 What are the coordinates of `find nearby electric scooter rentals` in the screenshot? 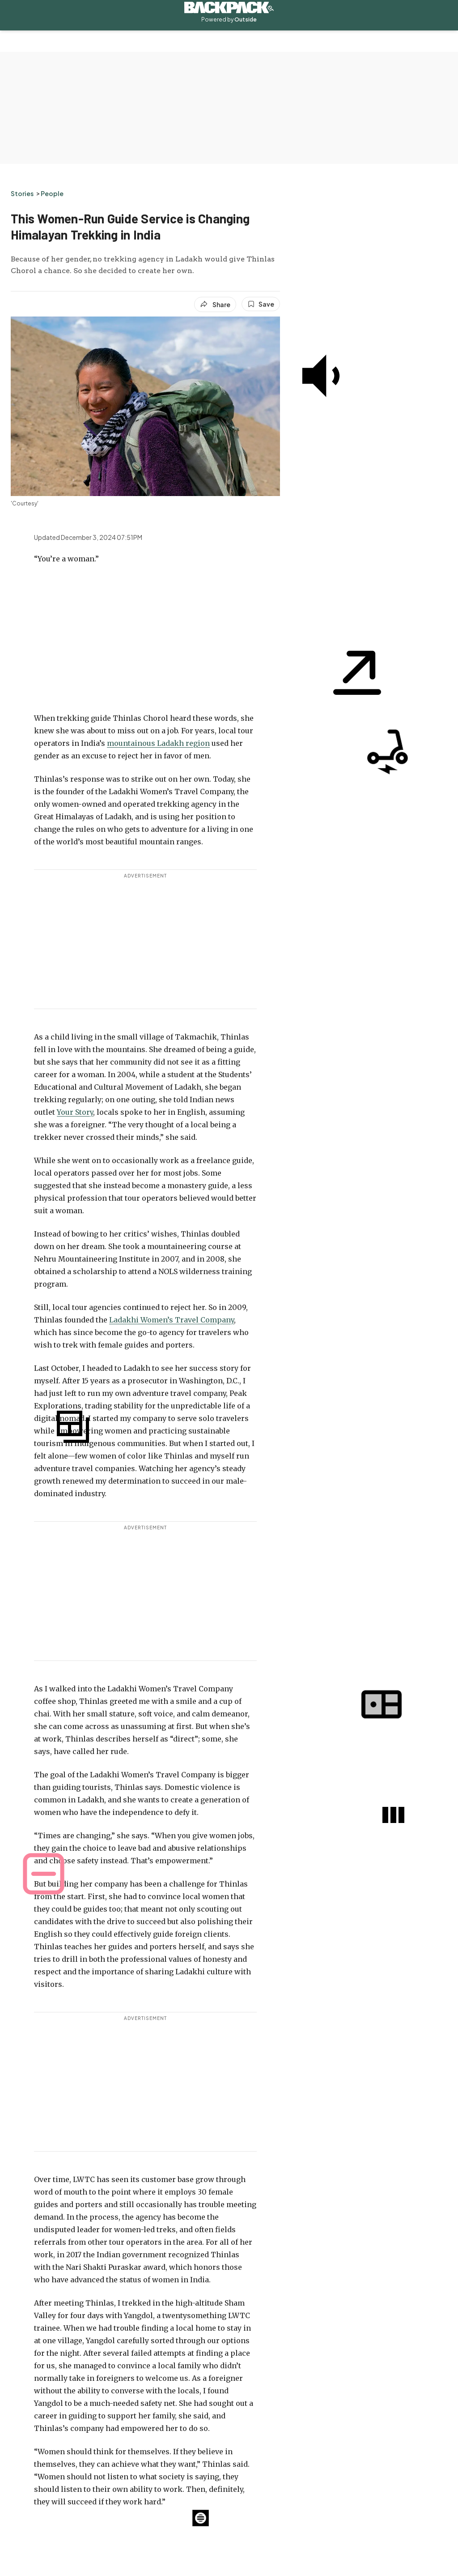 It's located at (387, 752).